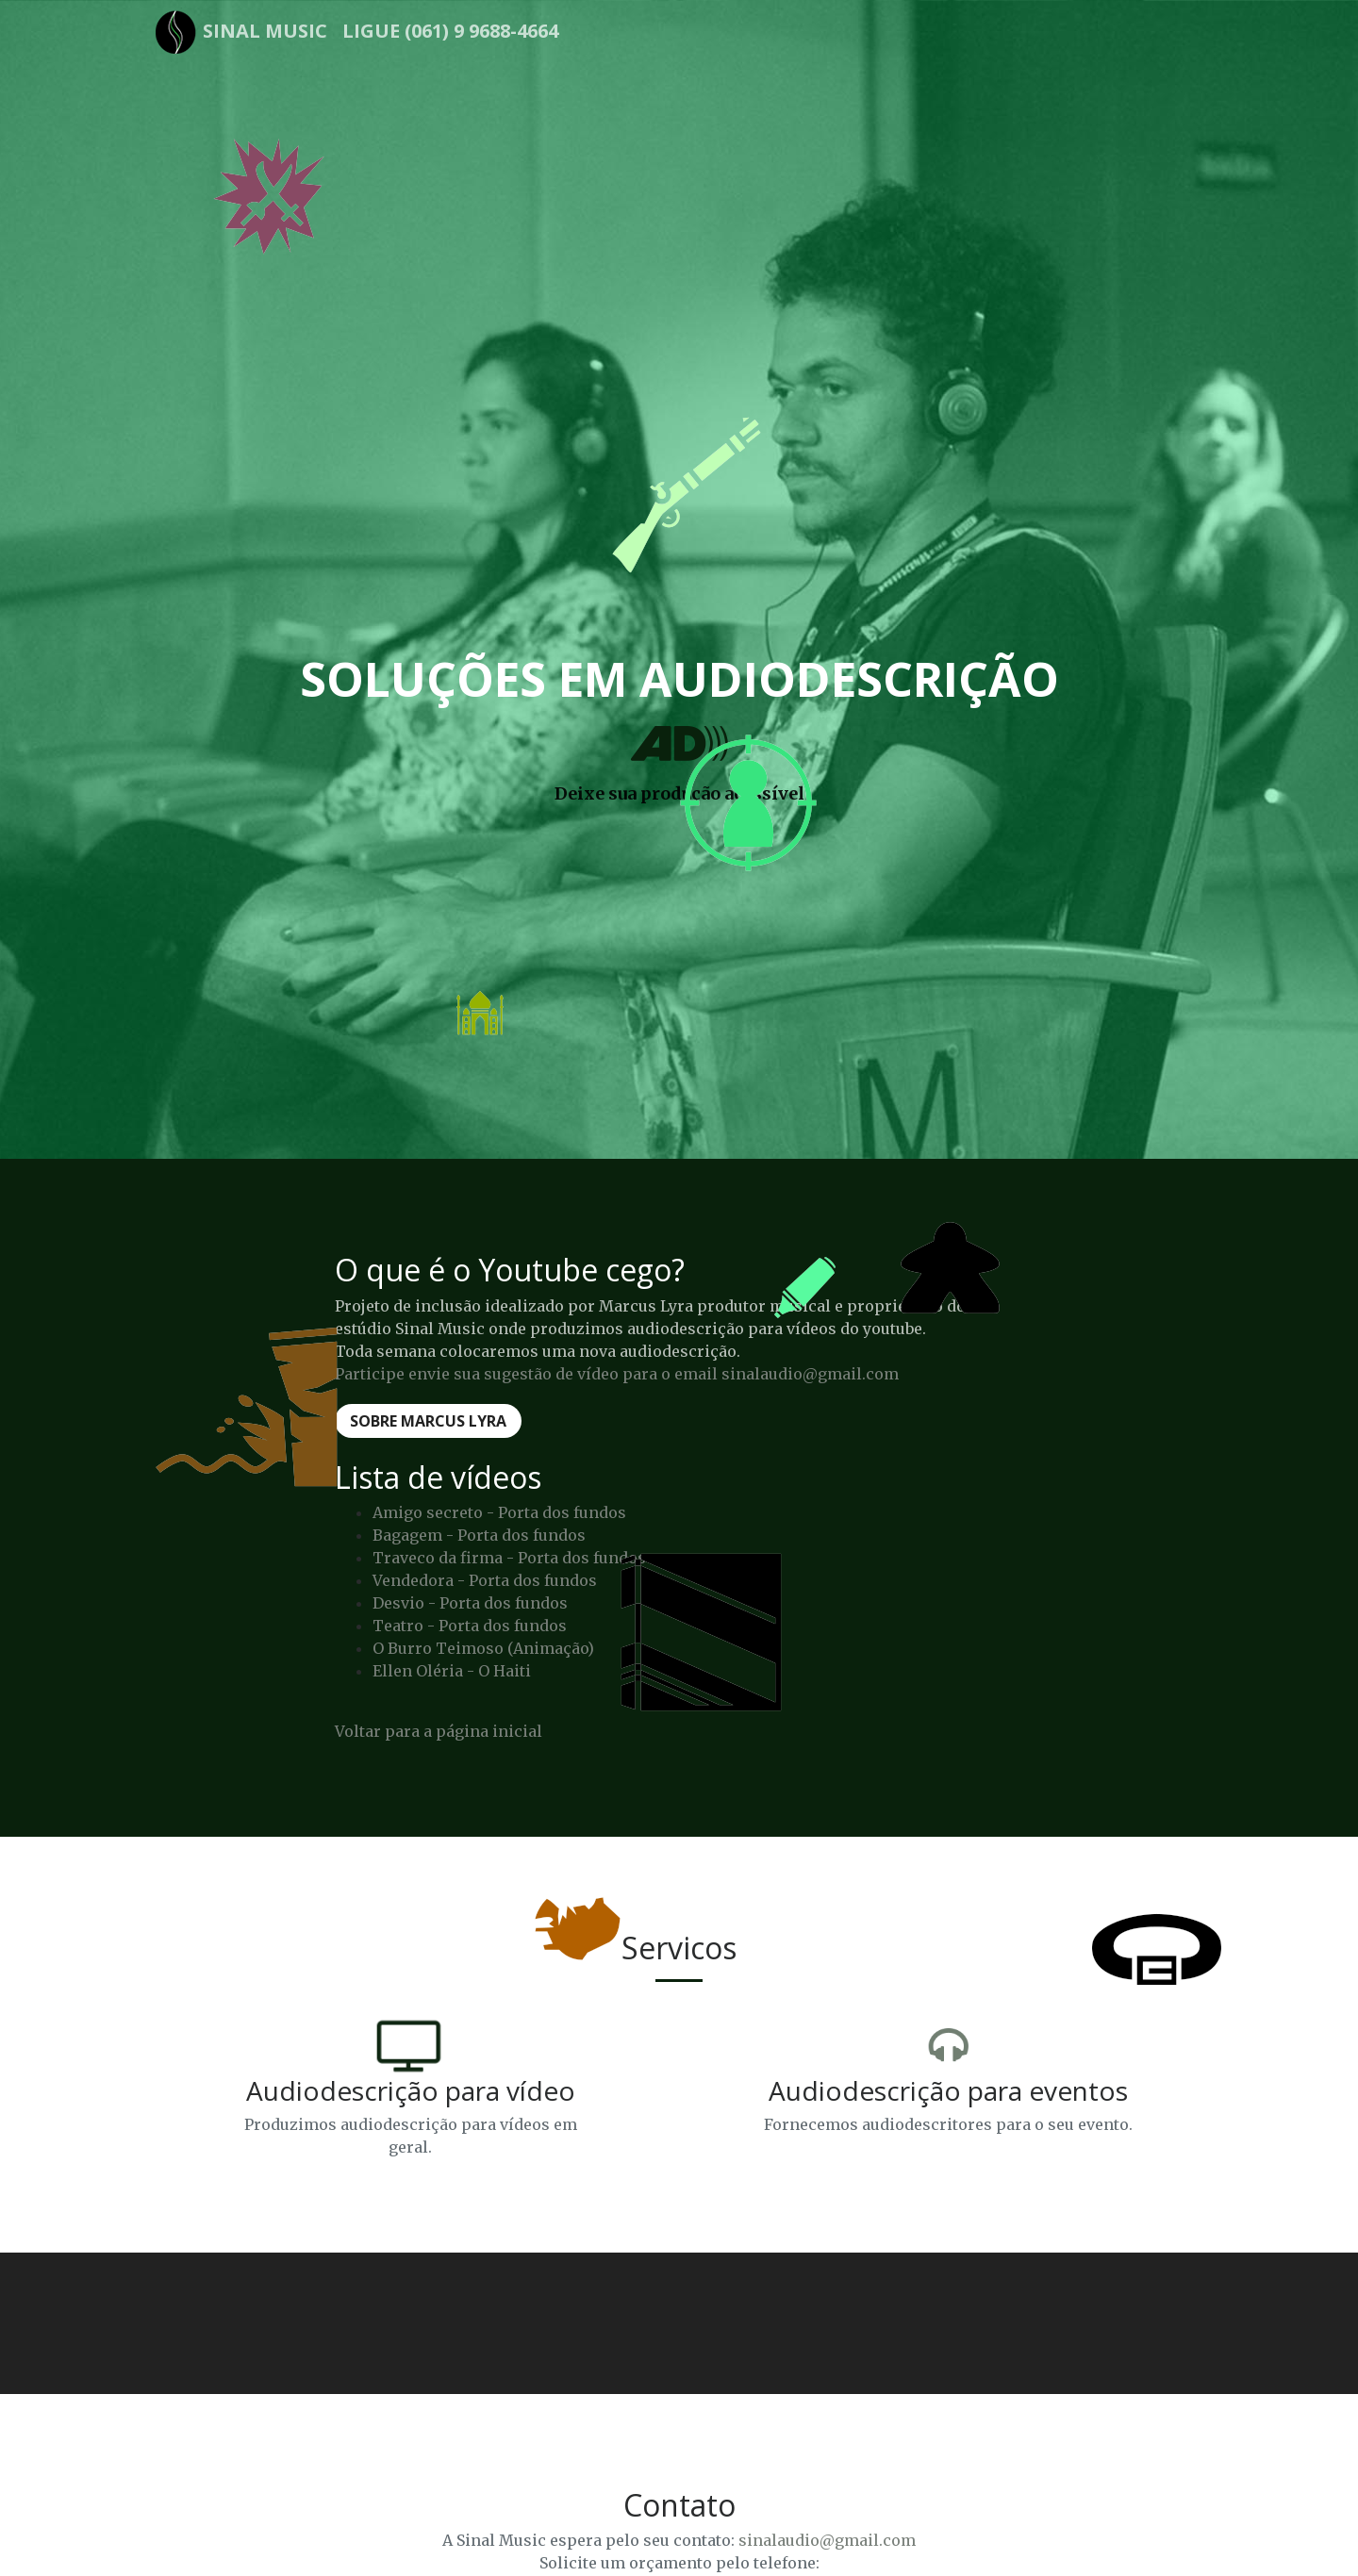 Image resolution: width=1358 pixels, height=2576 pixels. Describe the element at coordinates (700, 1632) in the screenshot. I see `indicates armor or defensive equipment` at that location.